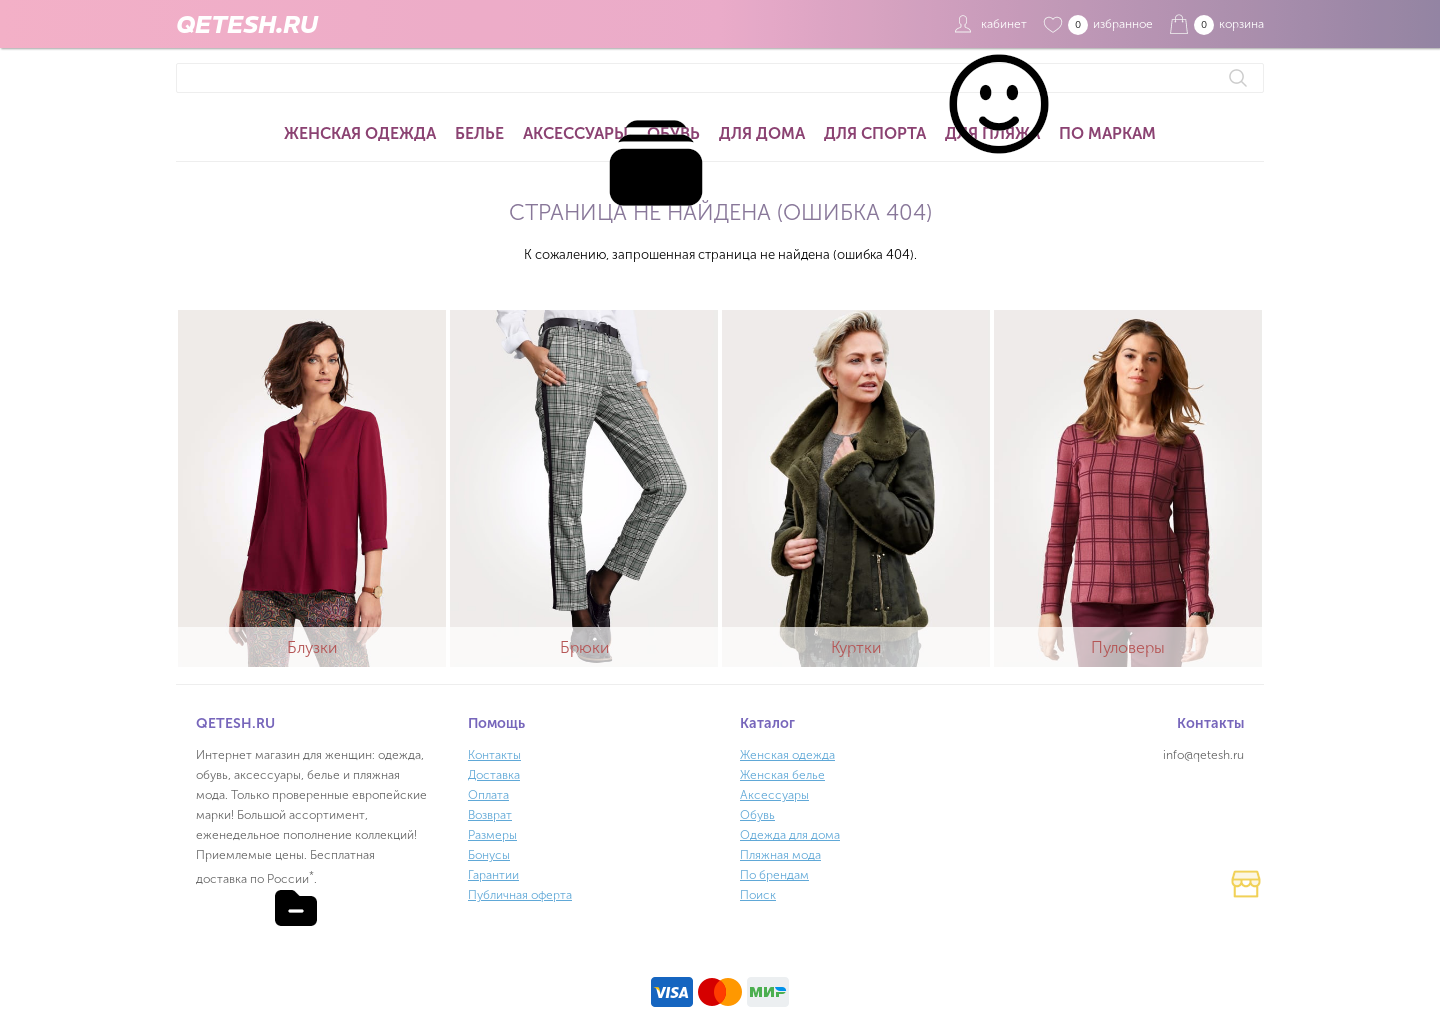 Image resolution: width=1440 pixels, height=1031 pixels. I want to click on access the online store or marketplace, so click(1246, 884).